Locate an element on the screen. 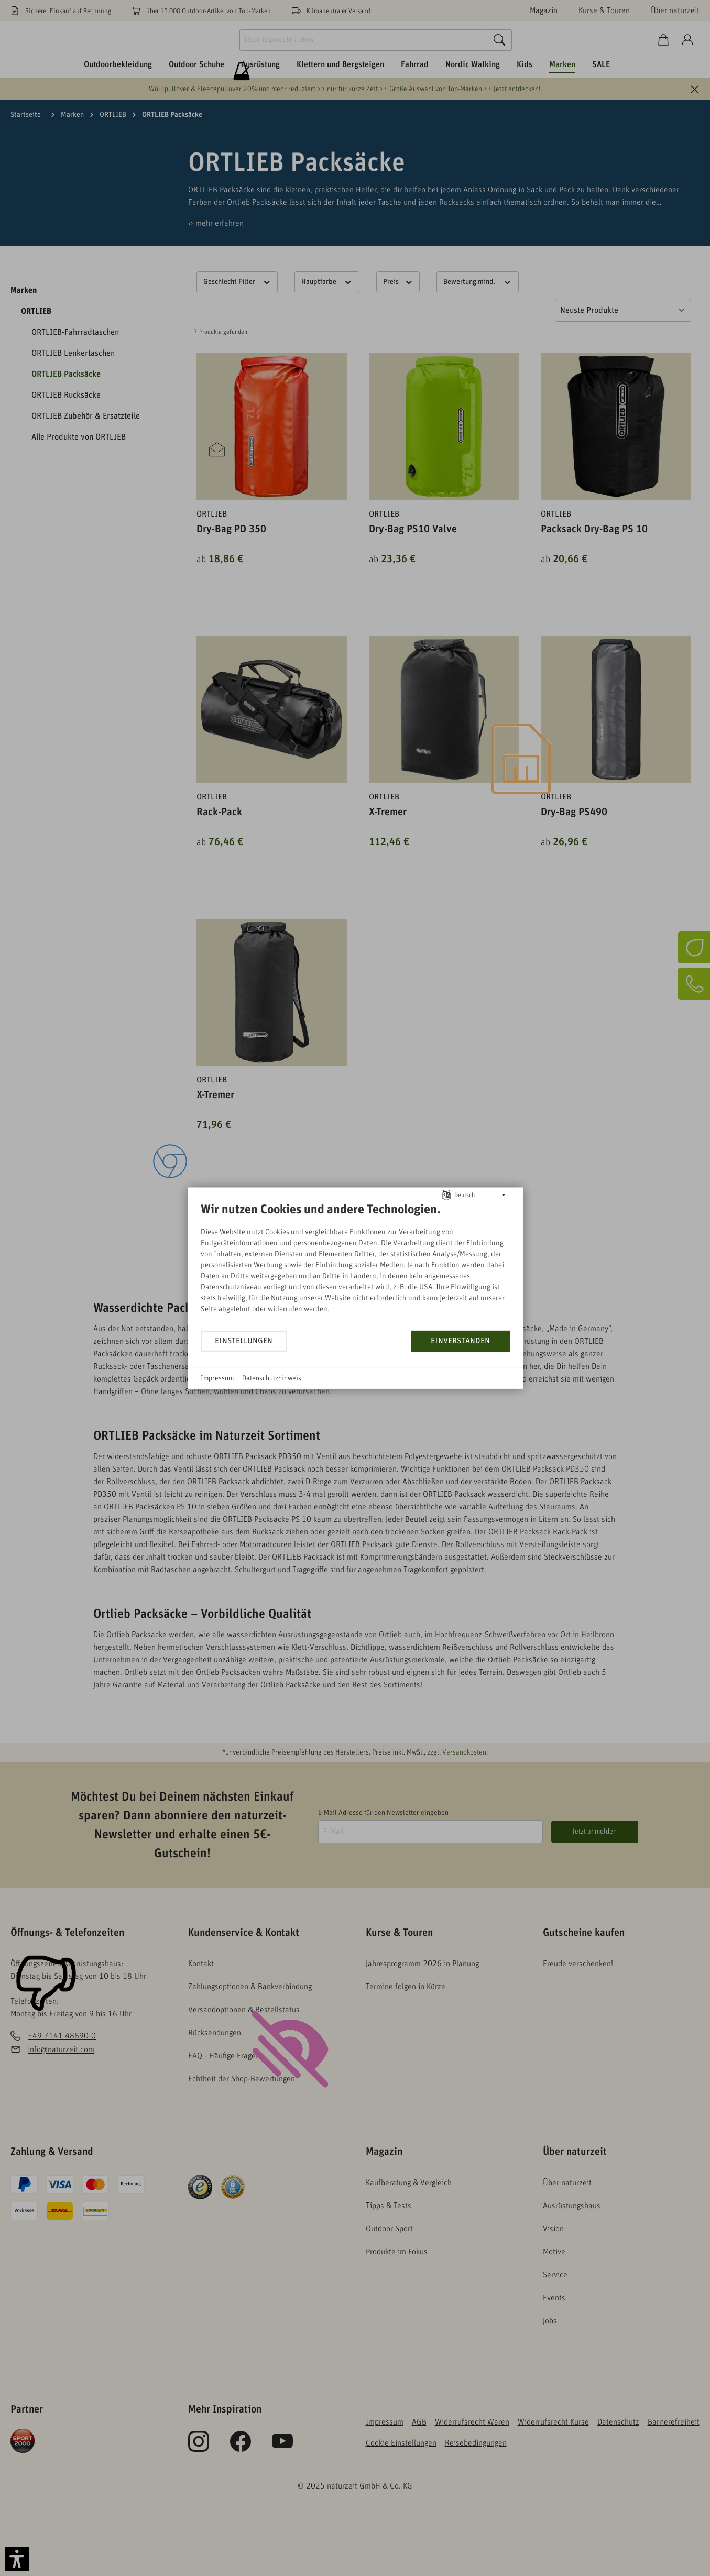 The height and width of the screenshot is (2576, 710). view opened mail or messages is located at coordinates (217, 450).